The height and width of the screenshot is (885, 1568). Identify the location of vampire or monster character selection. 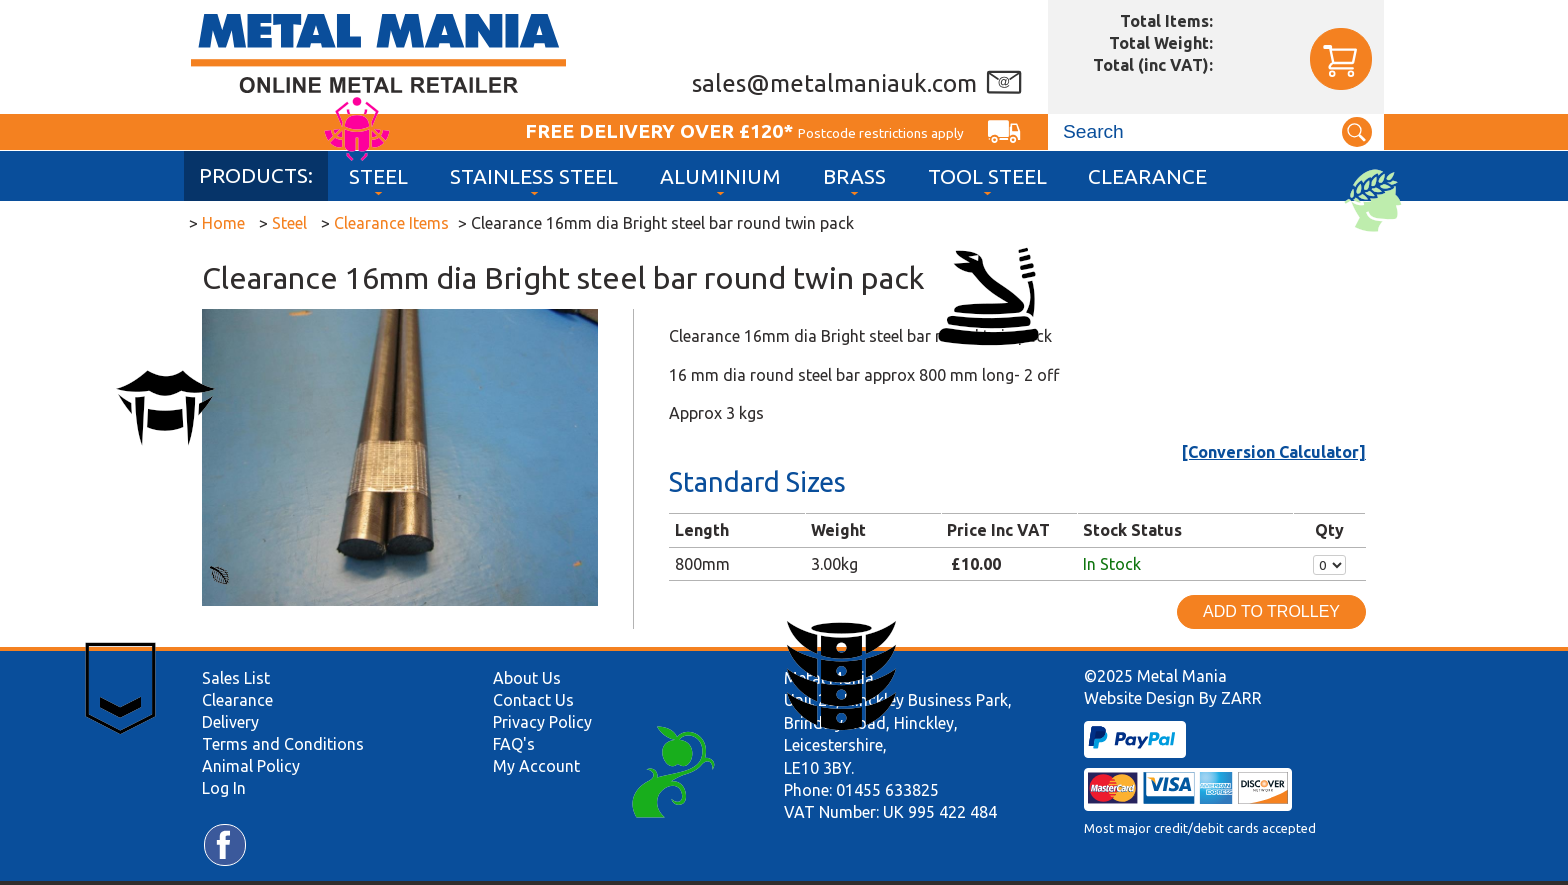
(166, 404).